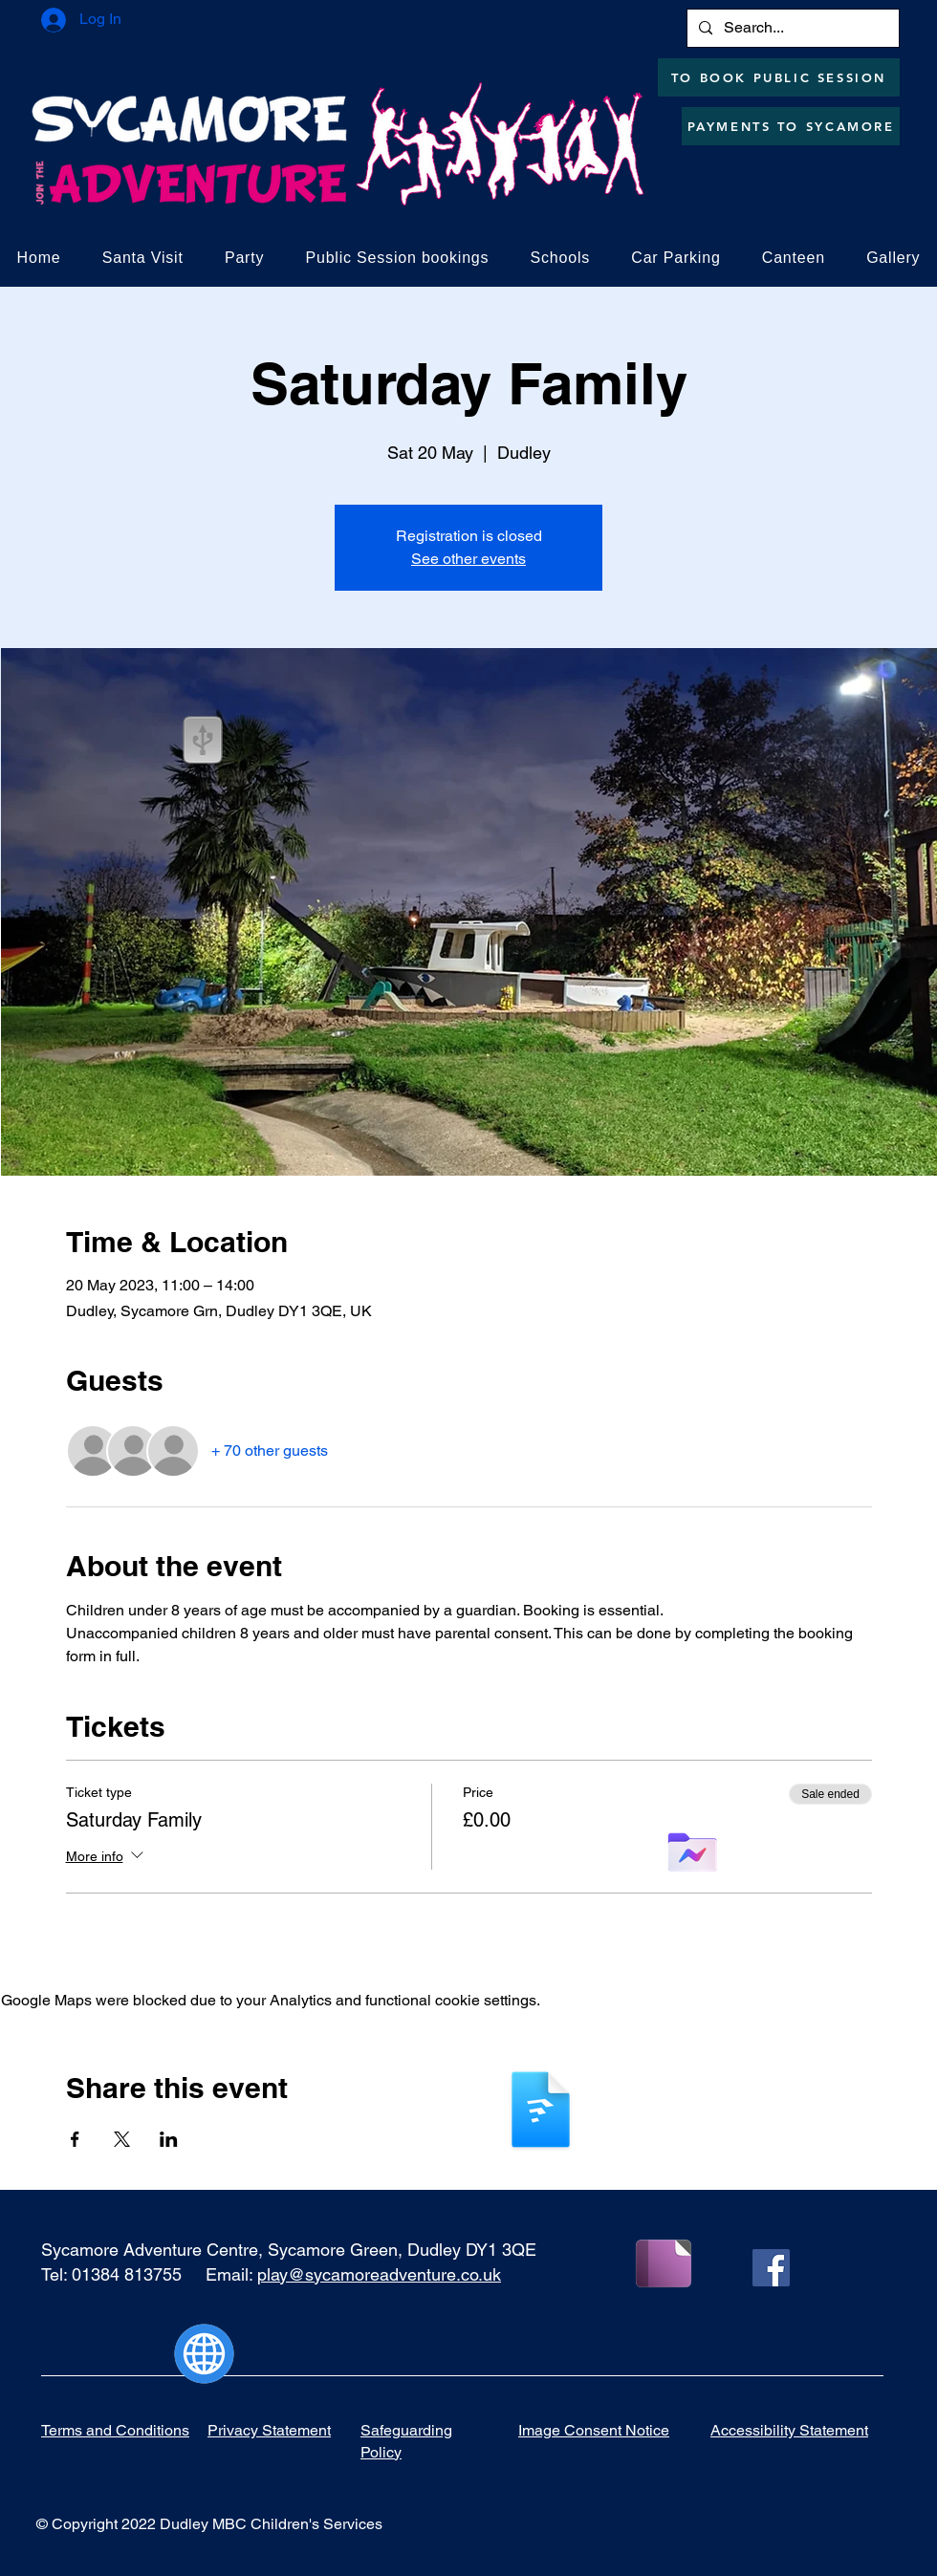  What do you see at coordinates (540, 2111) in the screenshot?
I see `a SketchUp file (.skp) in your file system` at bounding box center [540, 2111].